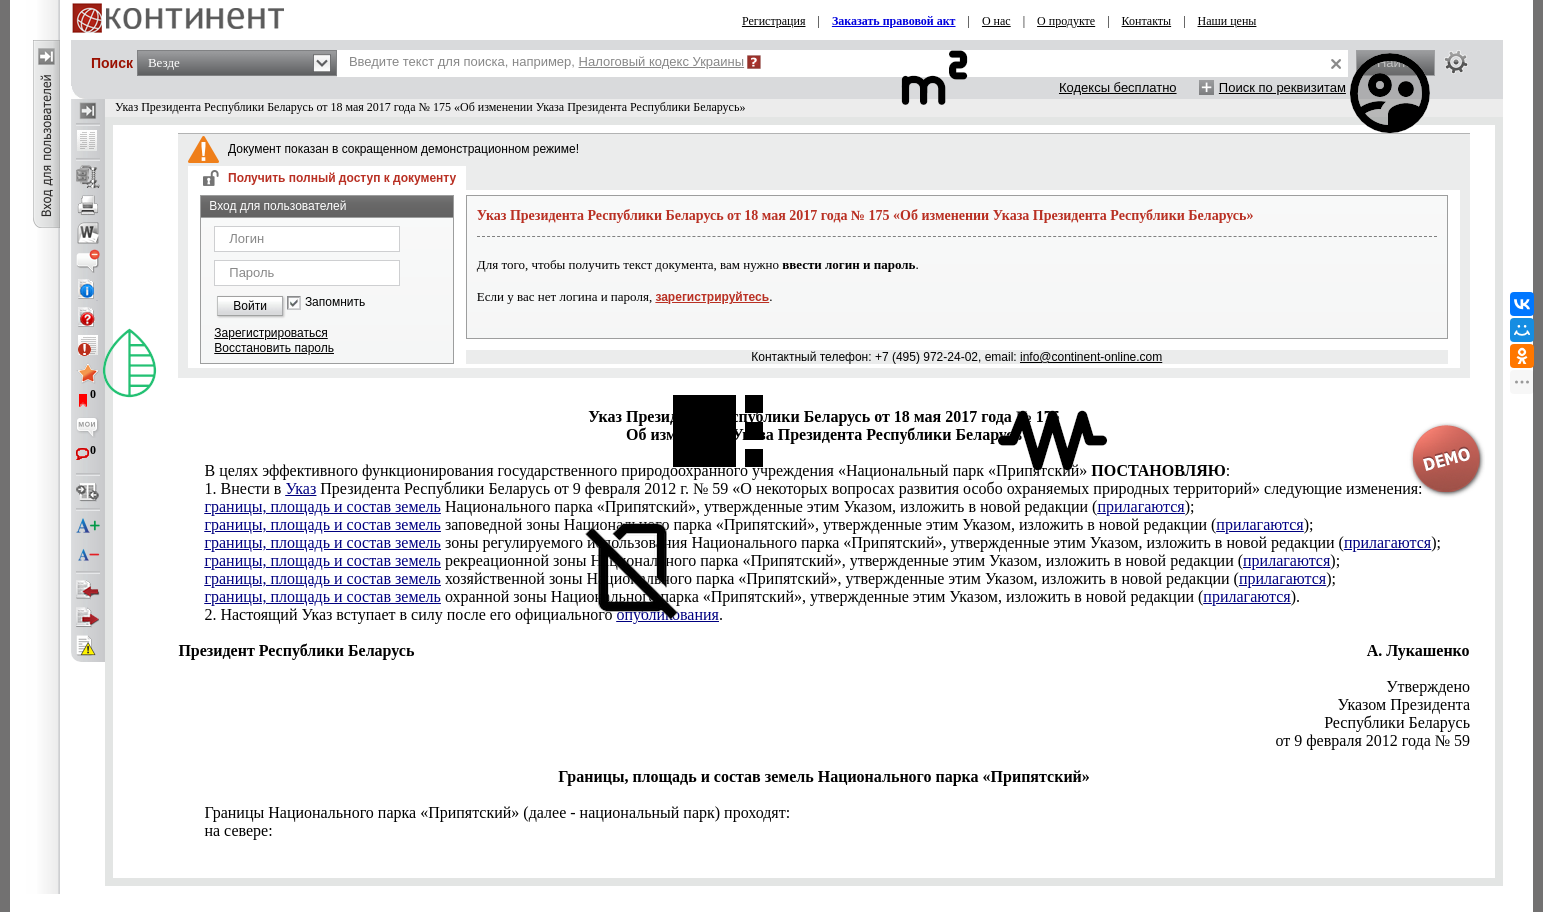 Image resolution: width=1543 pixels, height=912 pixels. Describe the element at coordinates (632, 567) in the screenshot. I see `no sim card detected` at that location.